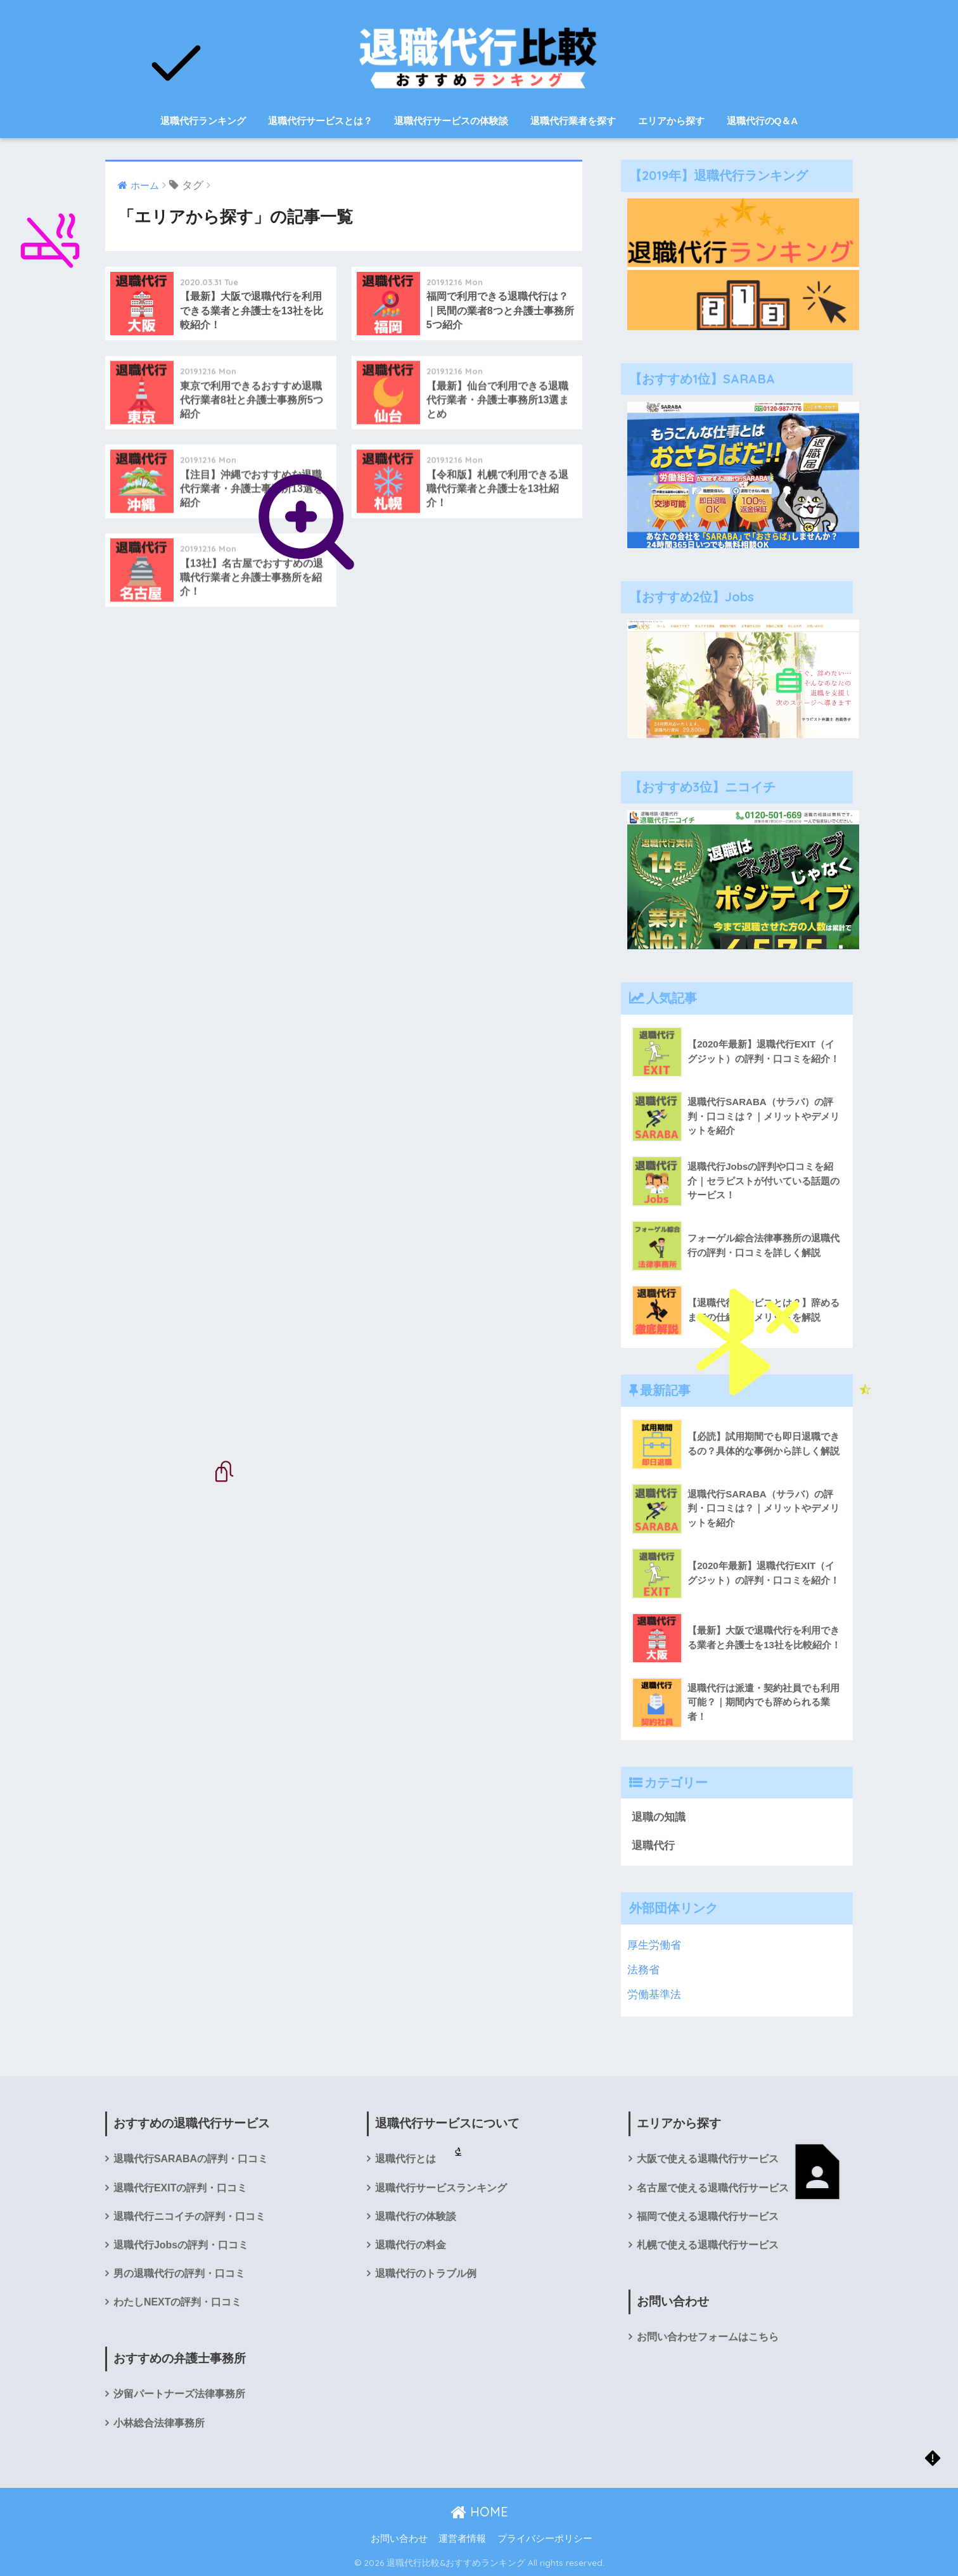  What do you see at coordinates (933, 2458) in the screenshot?
I see `indicates a warning or alert status` at bounding box center [933, 2458].